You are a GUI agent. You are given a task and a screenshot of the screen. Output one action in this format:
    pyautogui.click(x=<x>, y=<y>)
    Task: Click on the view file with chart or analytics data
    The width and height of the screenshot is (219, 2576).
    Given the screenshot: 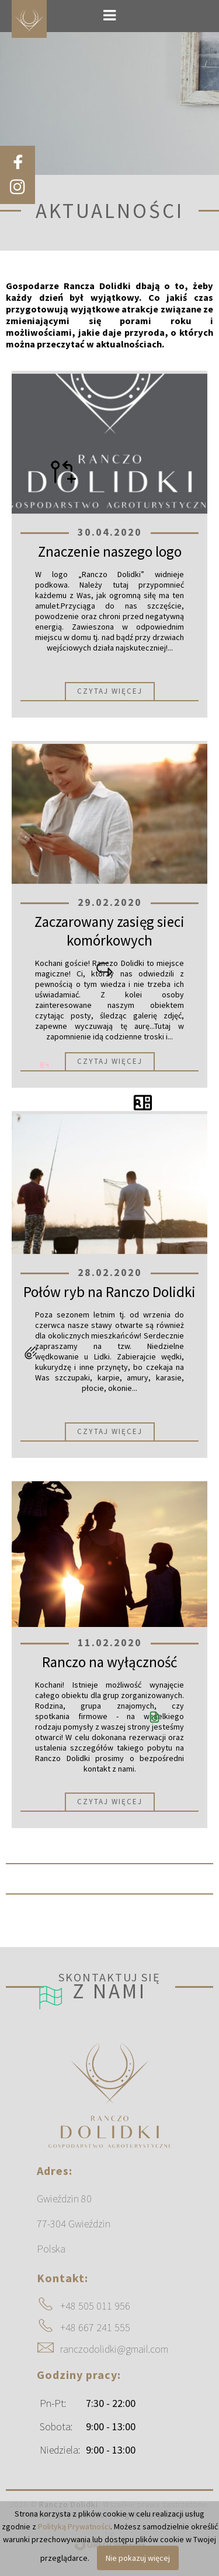 What is the action you would take?
    pyautogui.click(x=154, y=1717)
    